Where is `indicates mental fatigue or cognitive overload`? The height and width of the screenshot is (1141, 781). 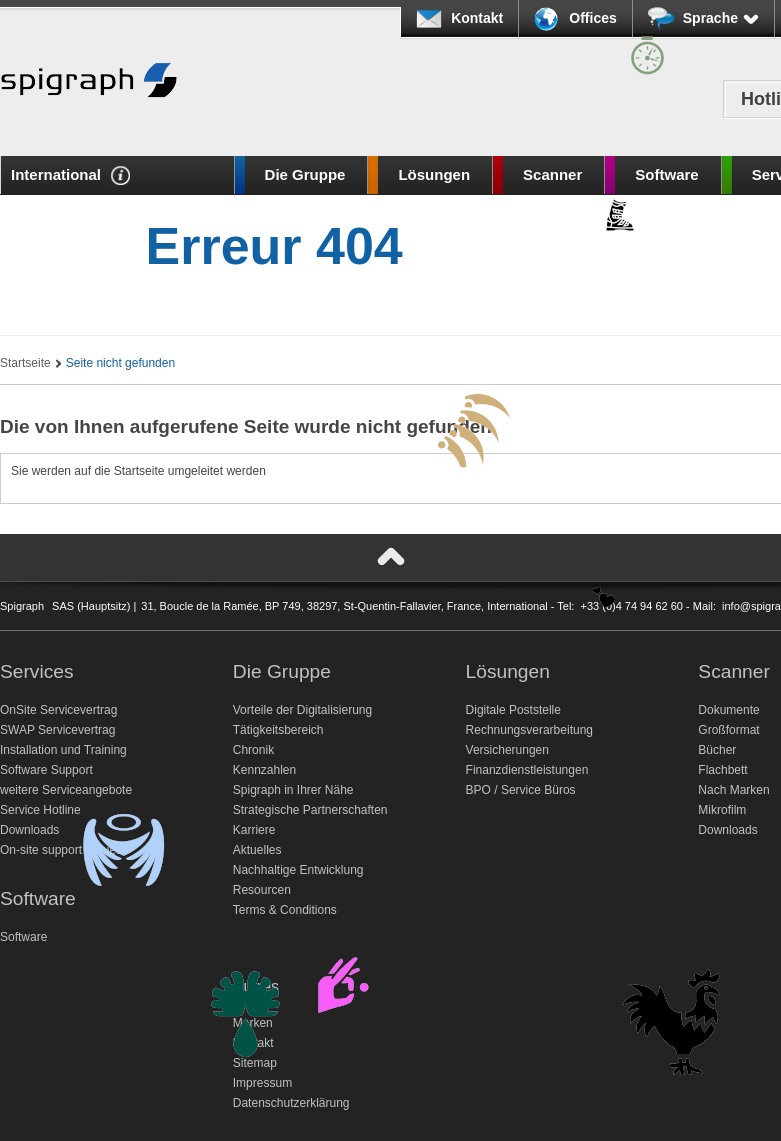 indicates mental fatigue or cognitive overload is located at coordinates (245, 1015).